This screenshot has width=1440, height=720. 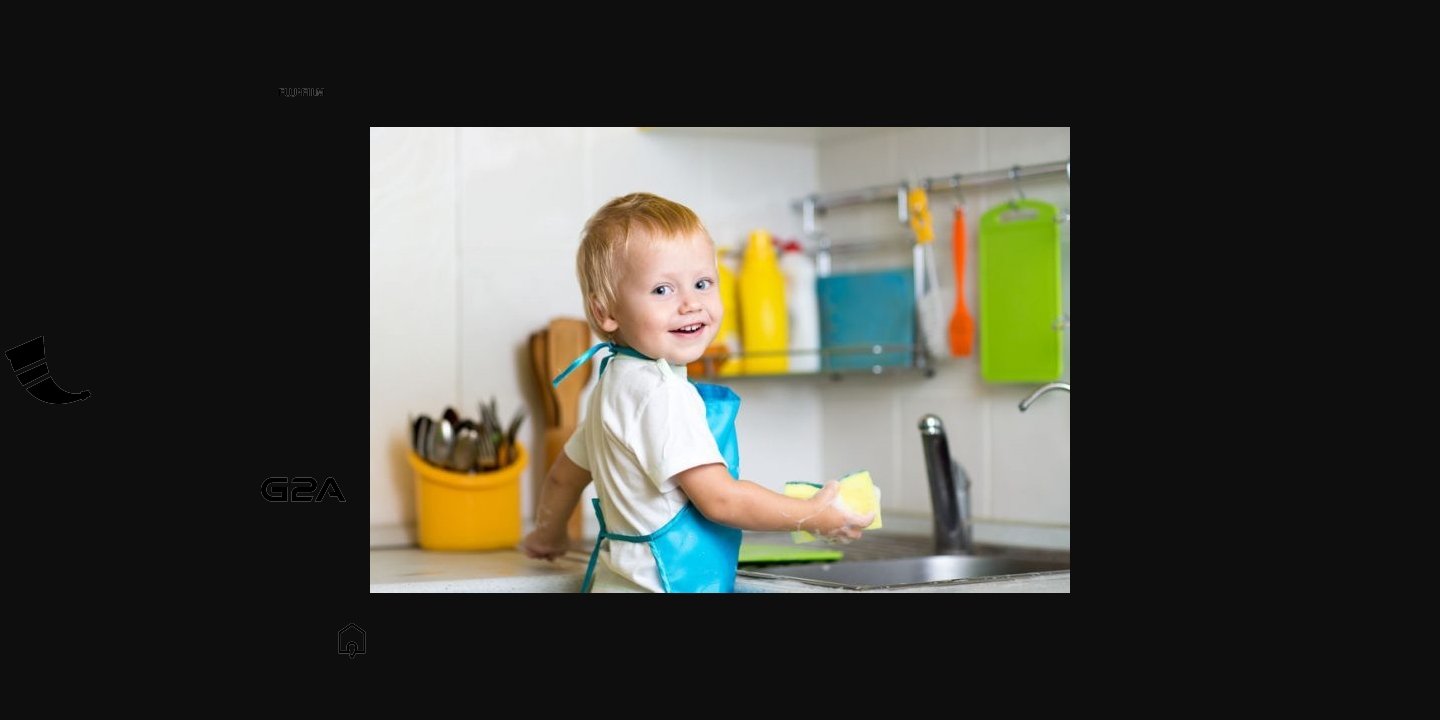 I want to click on visit the G2A gaming marketplace, so click(x=303, y=489).